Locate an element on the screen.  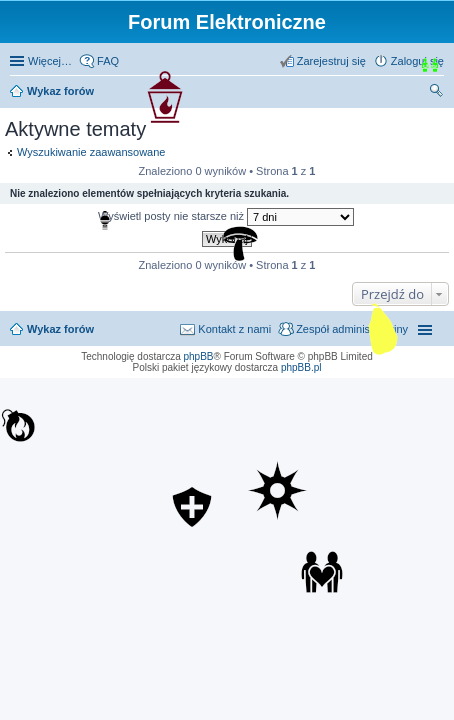
access broadcast or streaming settings is located at coordinates (105, 220).